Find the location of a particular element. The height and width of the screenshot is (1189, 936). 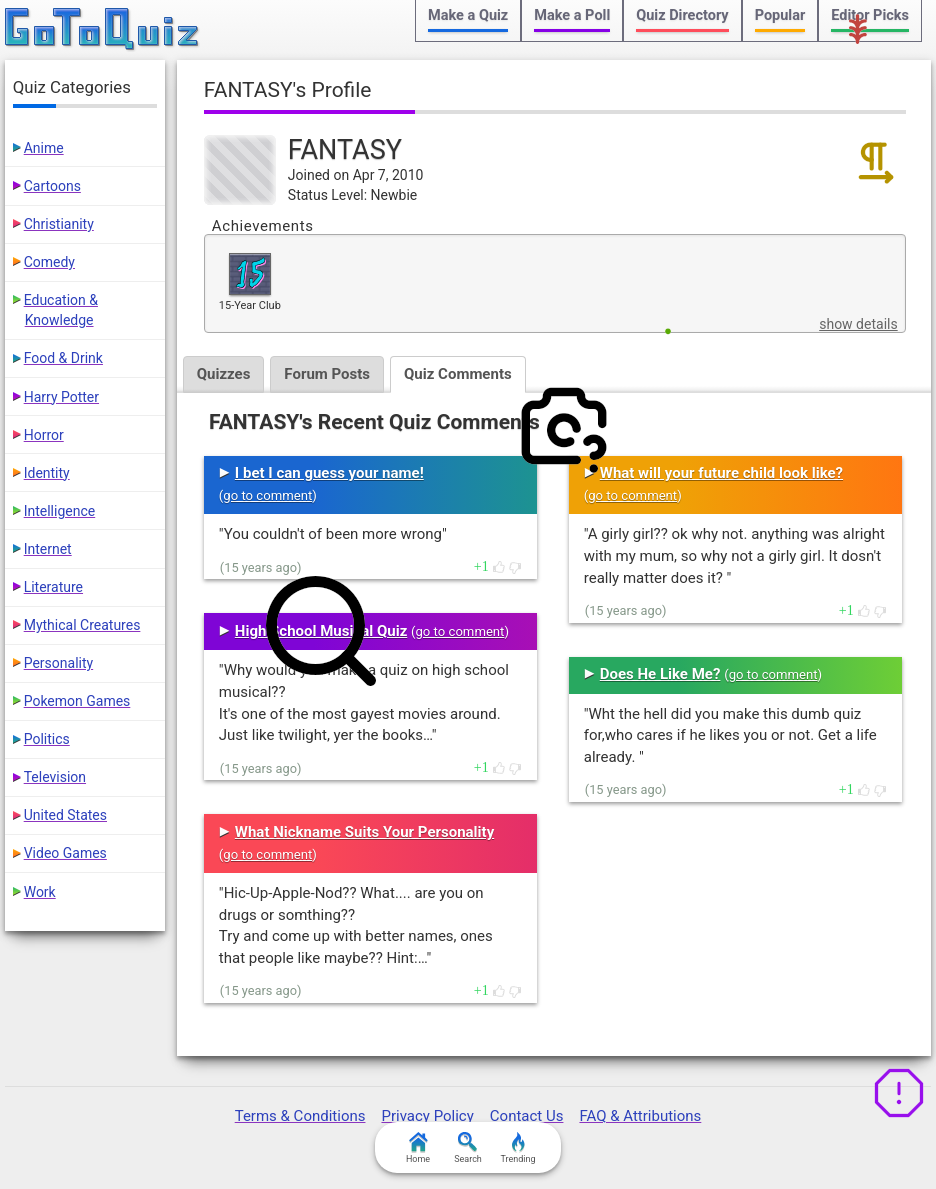

search for content or items is located at coordinates (321, 631).